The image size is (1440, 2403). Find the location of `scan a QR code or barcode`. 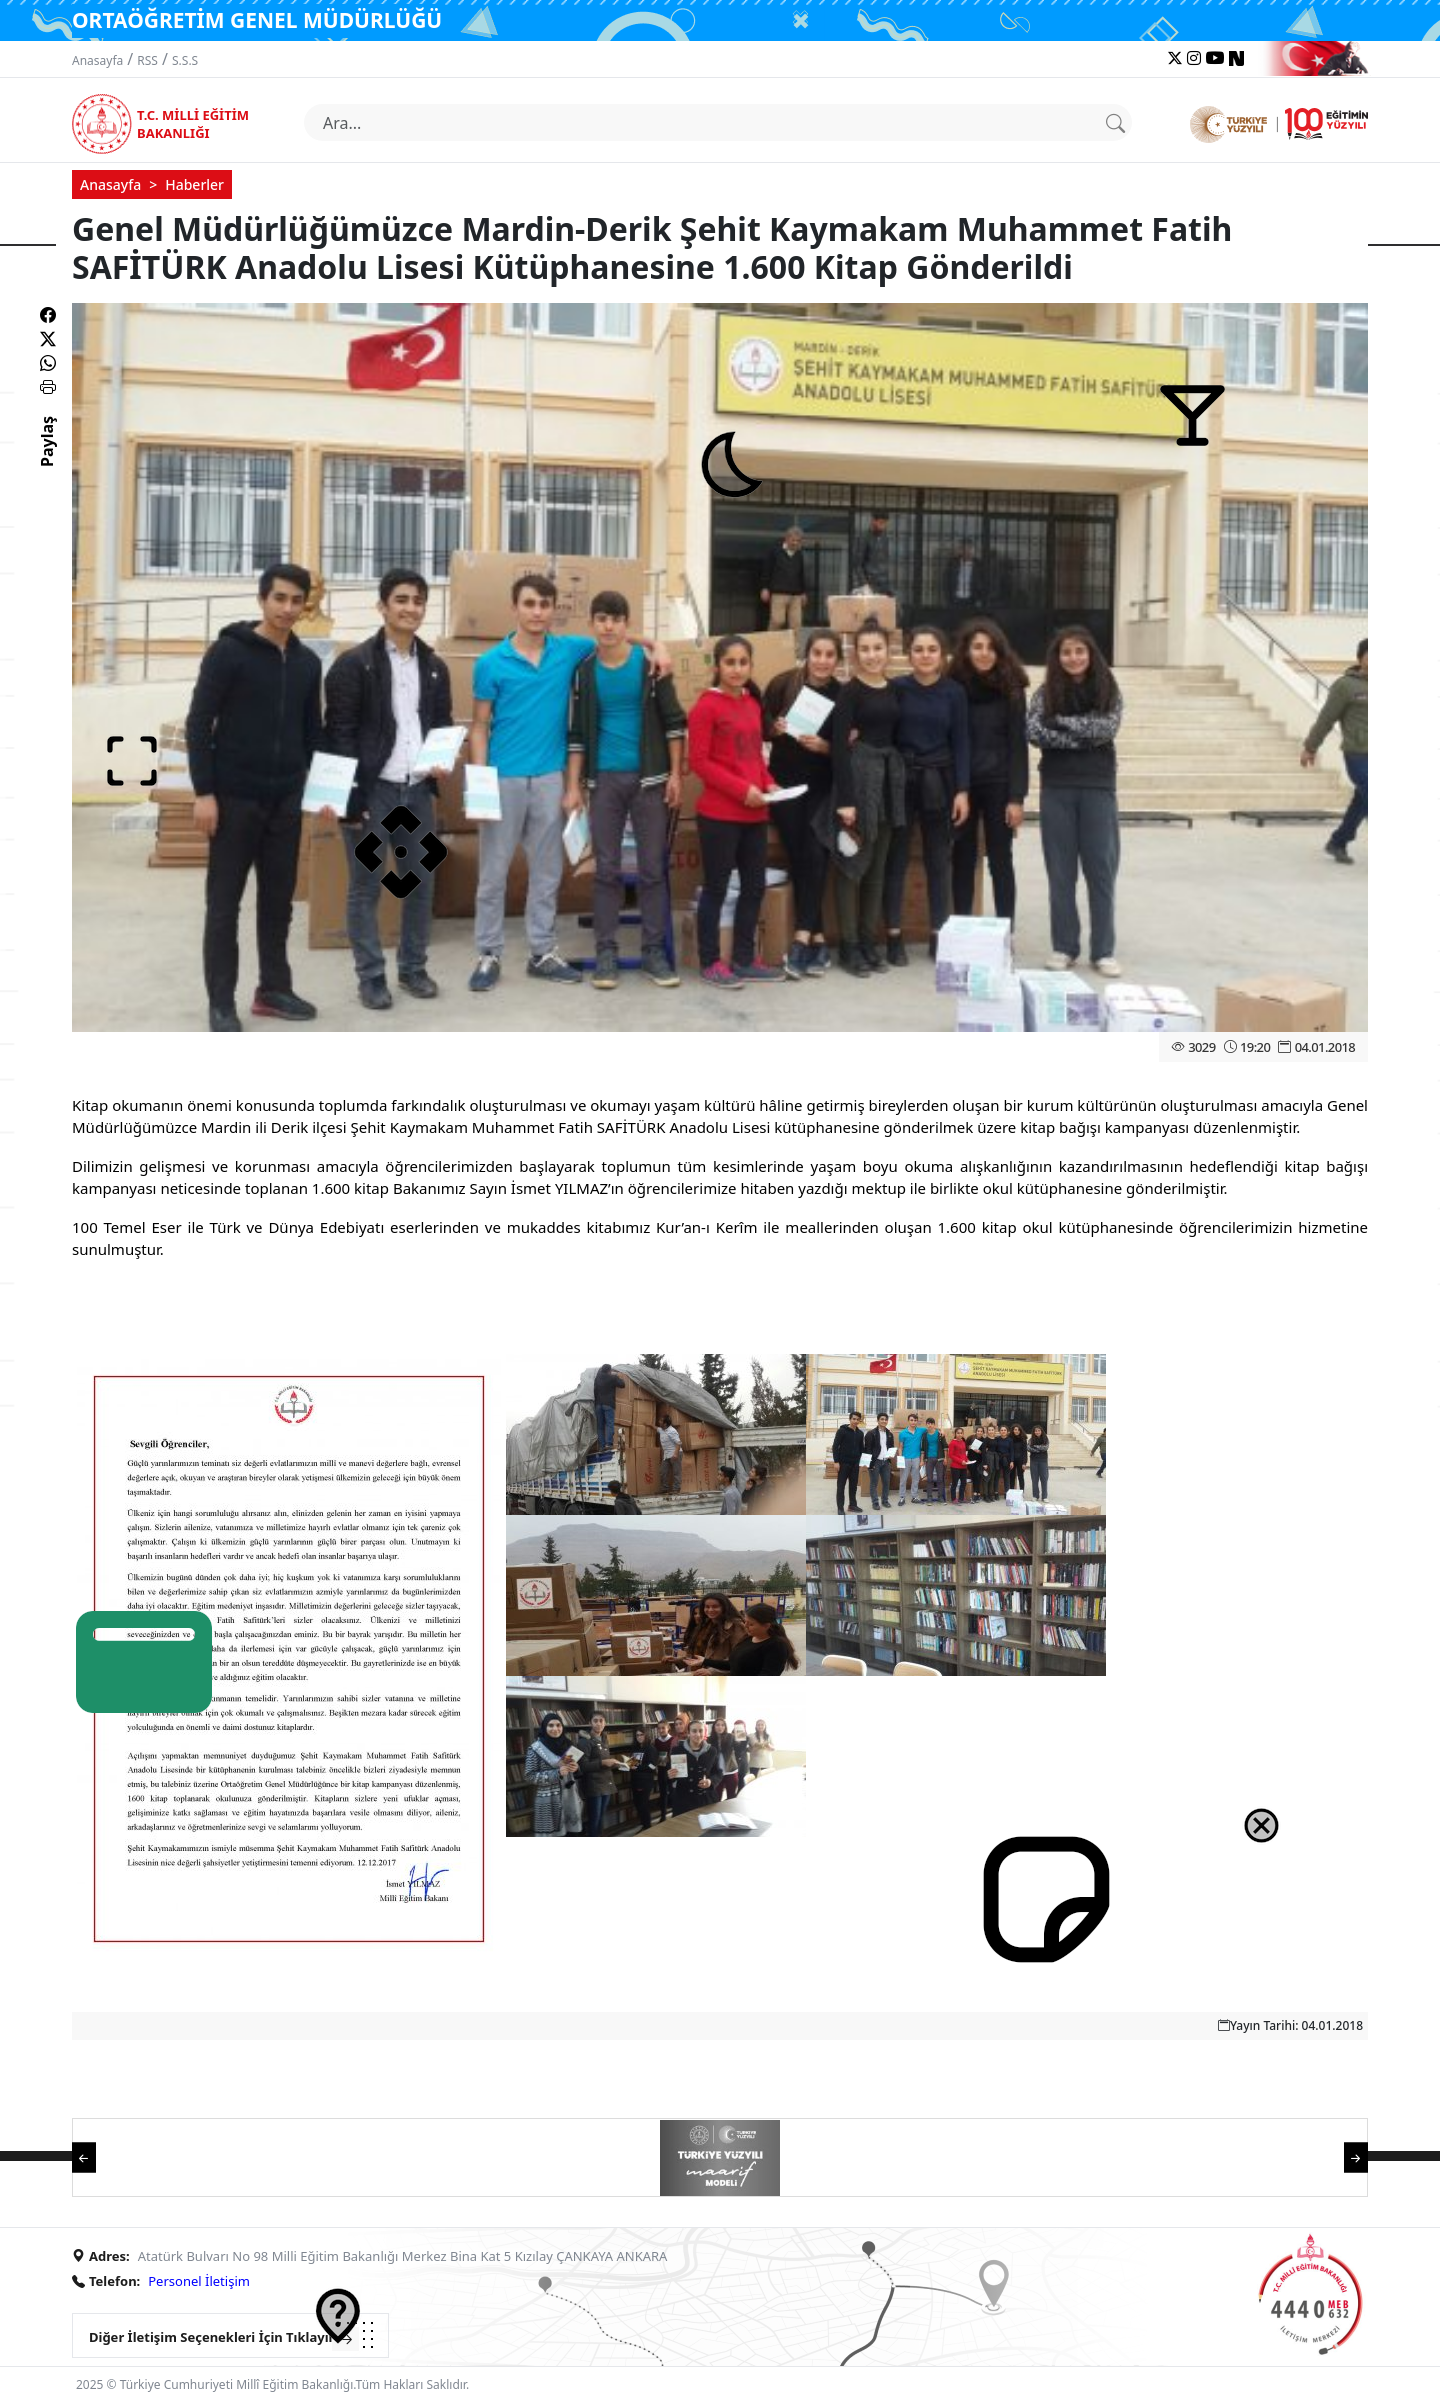

scan a QR code or barcode is located at coordinates (132, 761).